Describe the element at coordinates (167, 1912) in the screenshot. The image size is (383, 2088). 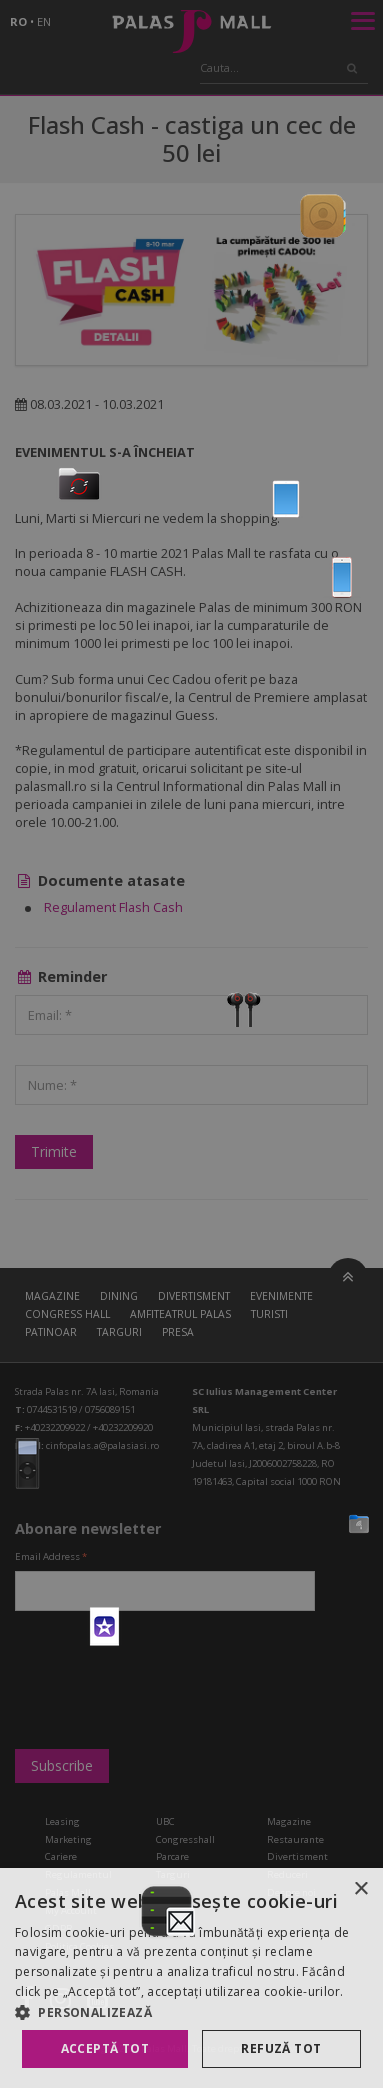
I see `configure mail server settings` at that location.